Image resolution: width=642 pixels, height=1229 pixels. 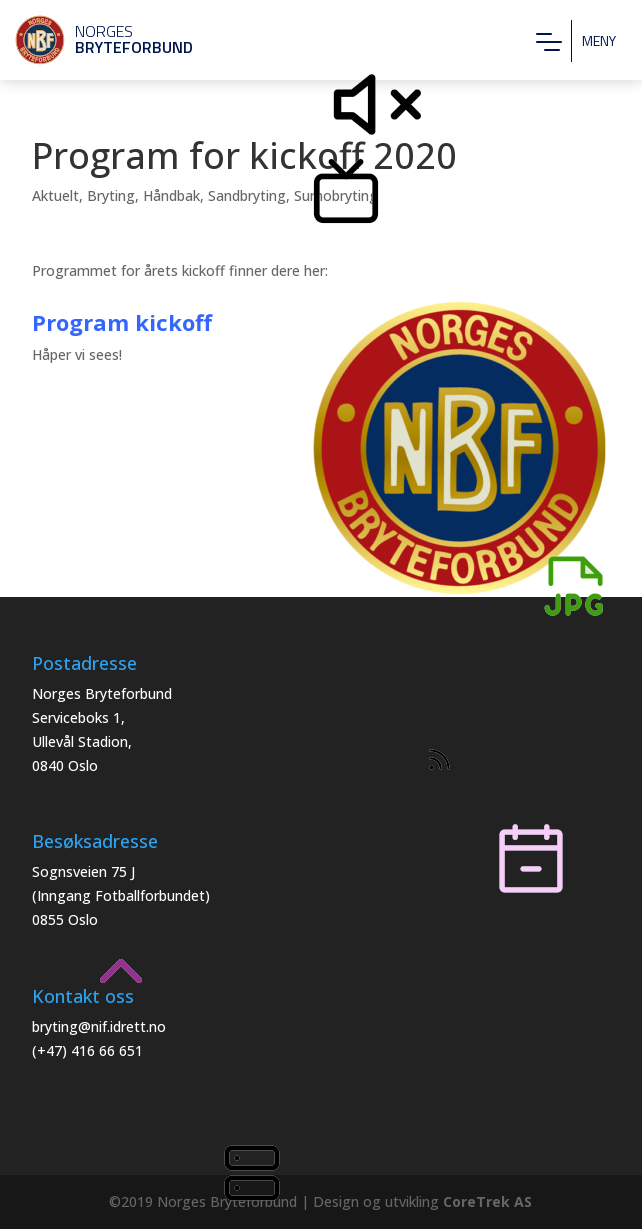 What do you see at coordinates (531, 861) in the screenshot?
I see `remove an event from calendar` at bounding box center [531, 861].